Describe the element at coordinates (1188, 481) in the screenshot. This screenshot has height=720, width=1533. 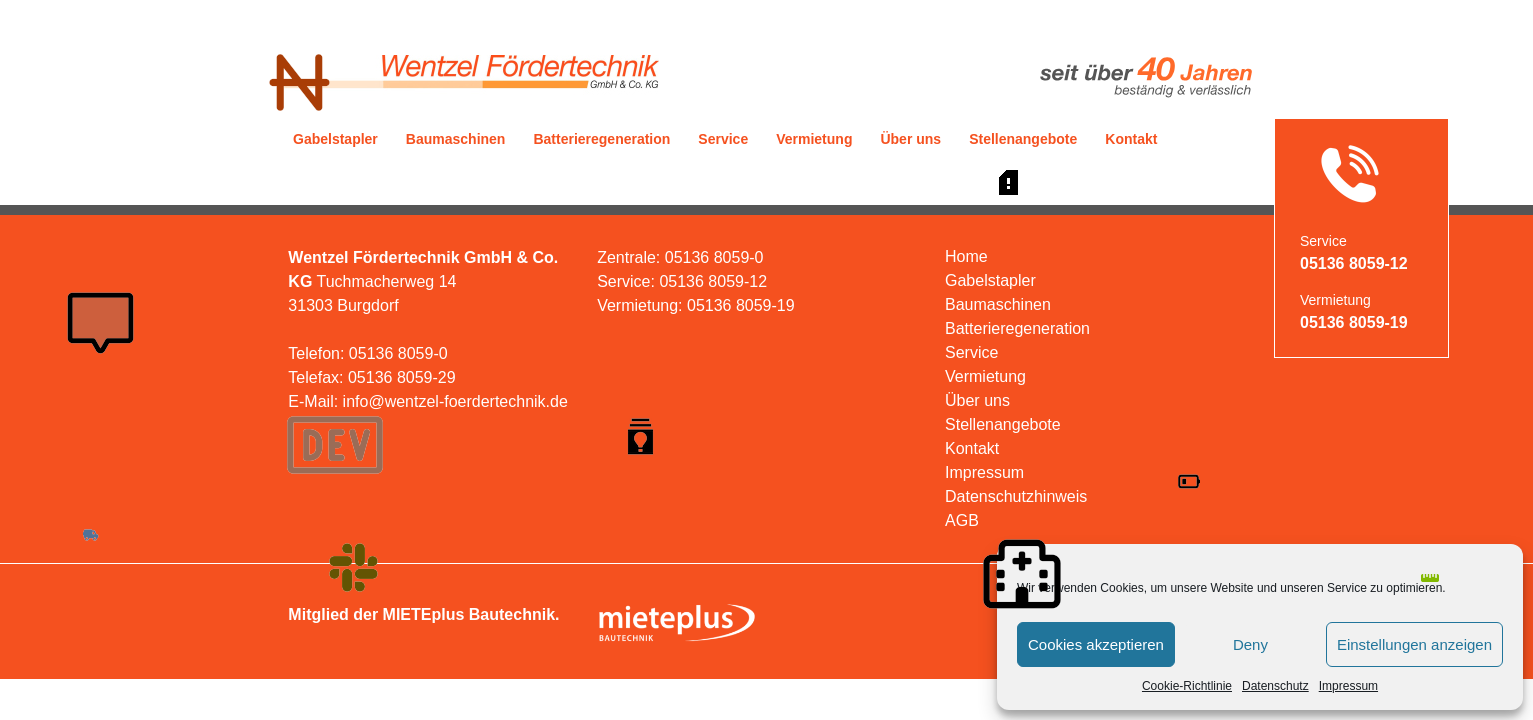
I see `indicates low battery level` at that location.